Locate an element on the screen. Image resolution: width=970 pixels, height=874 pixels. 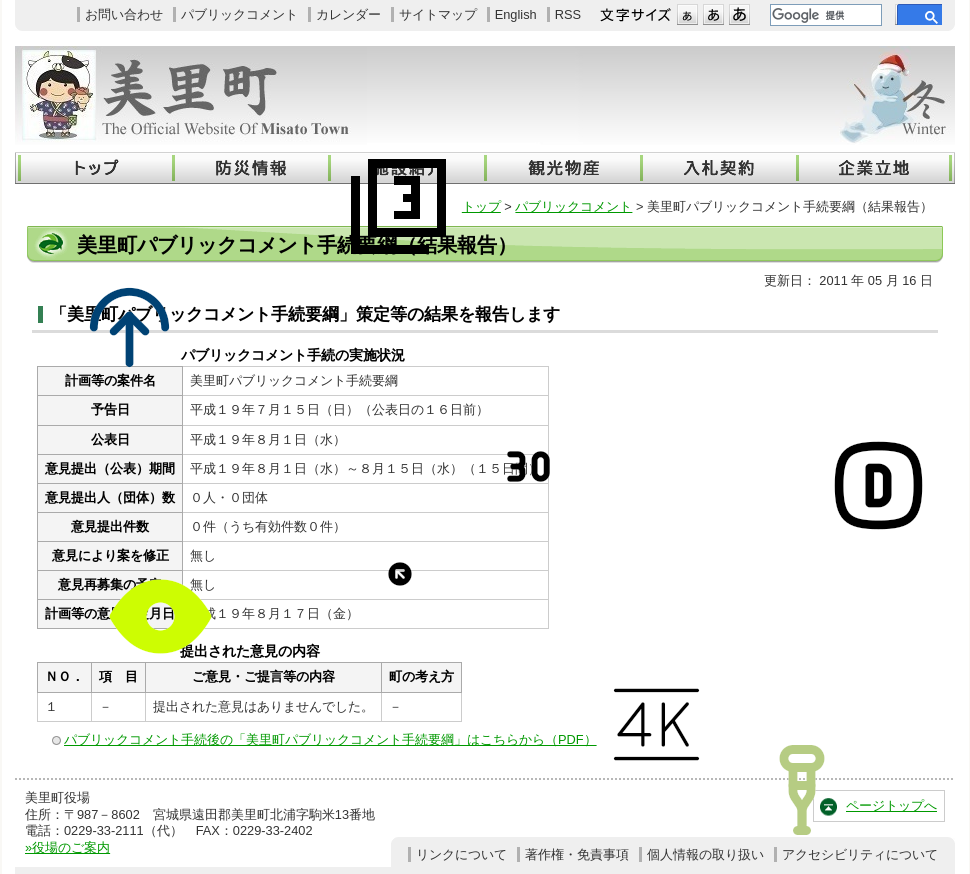
view or preview content is located at coordinates (160, 616).